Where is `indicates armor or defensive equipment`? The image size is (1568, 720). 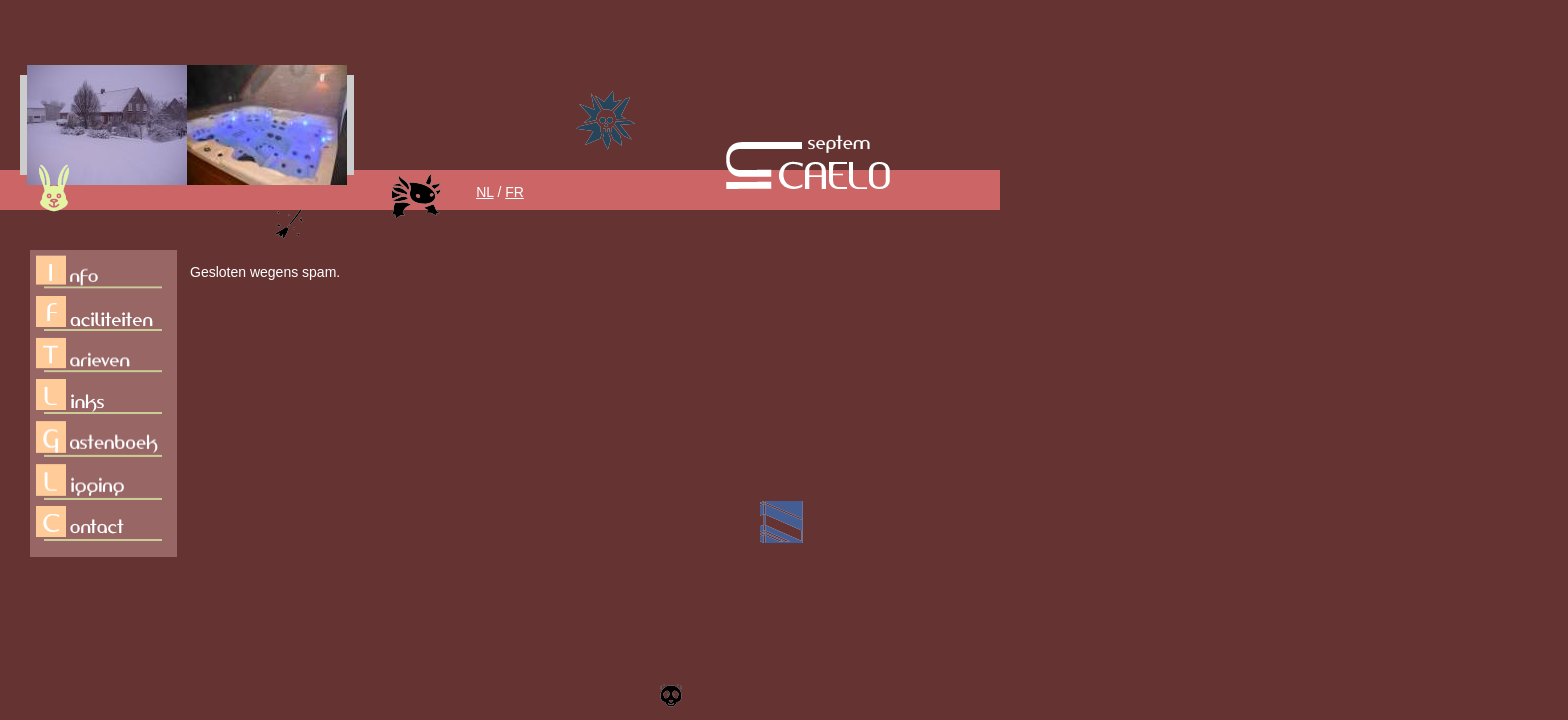
indicates armor or defensive equipment is located at coordinates (781, 522).